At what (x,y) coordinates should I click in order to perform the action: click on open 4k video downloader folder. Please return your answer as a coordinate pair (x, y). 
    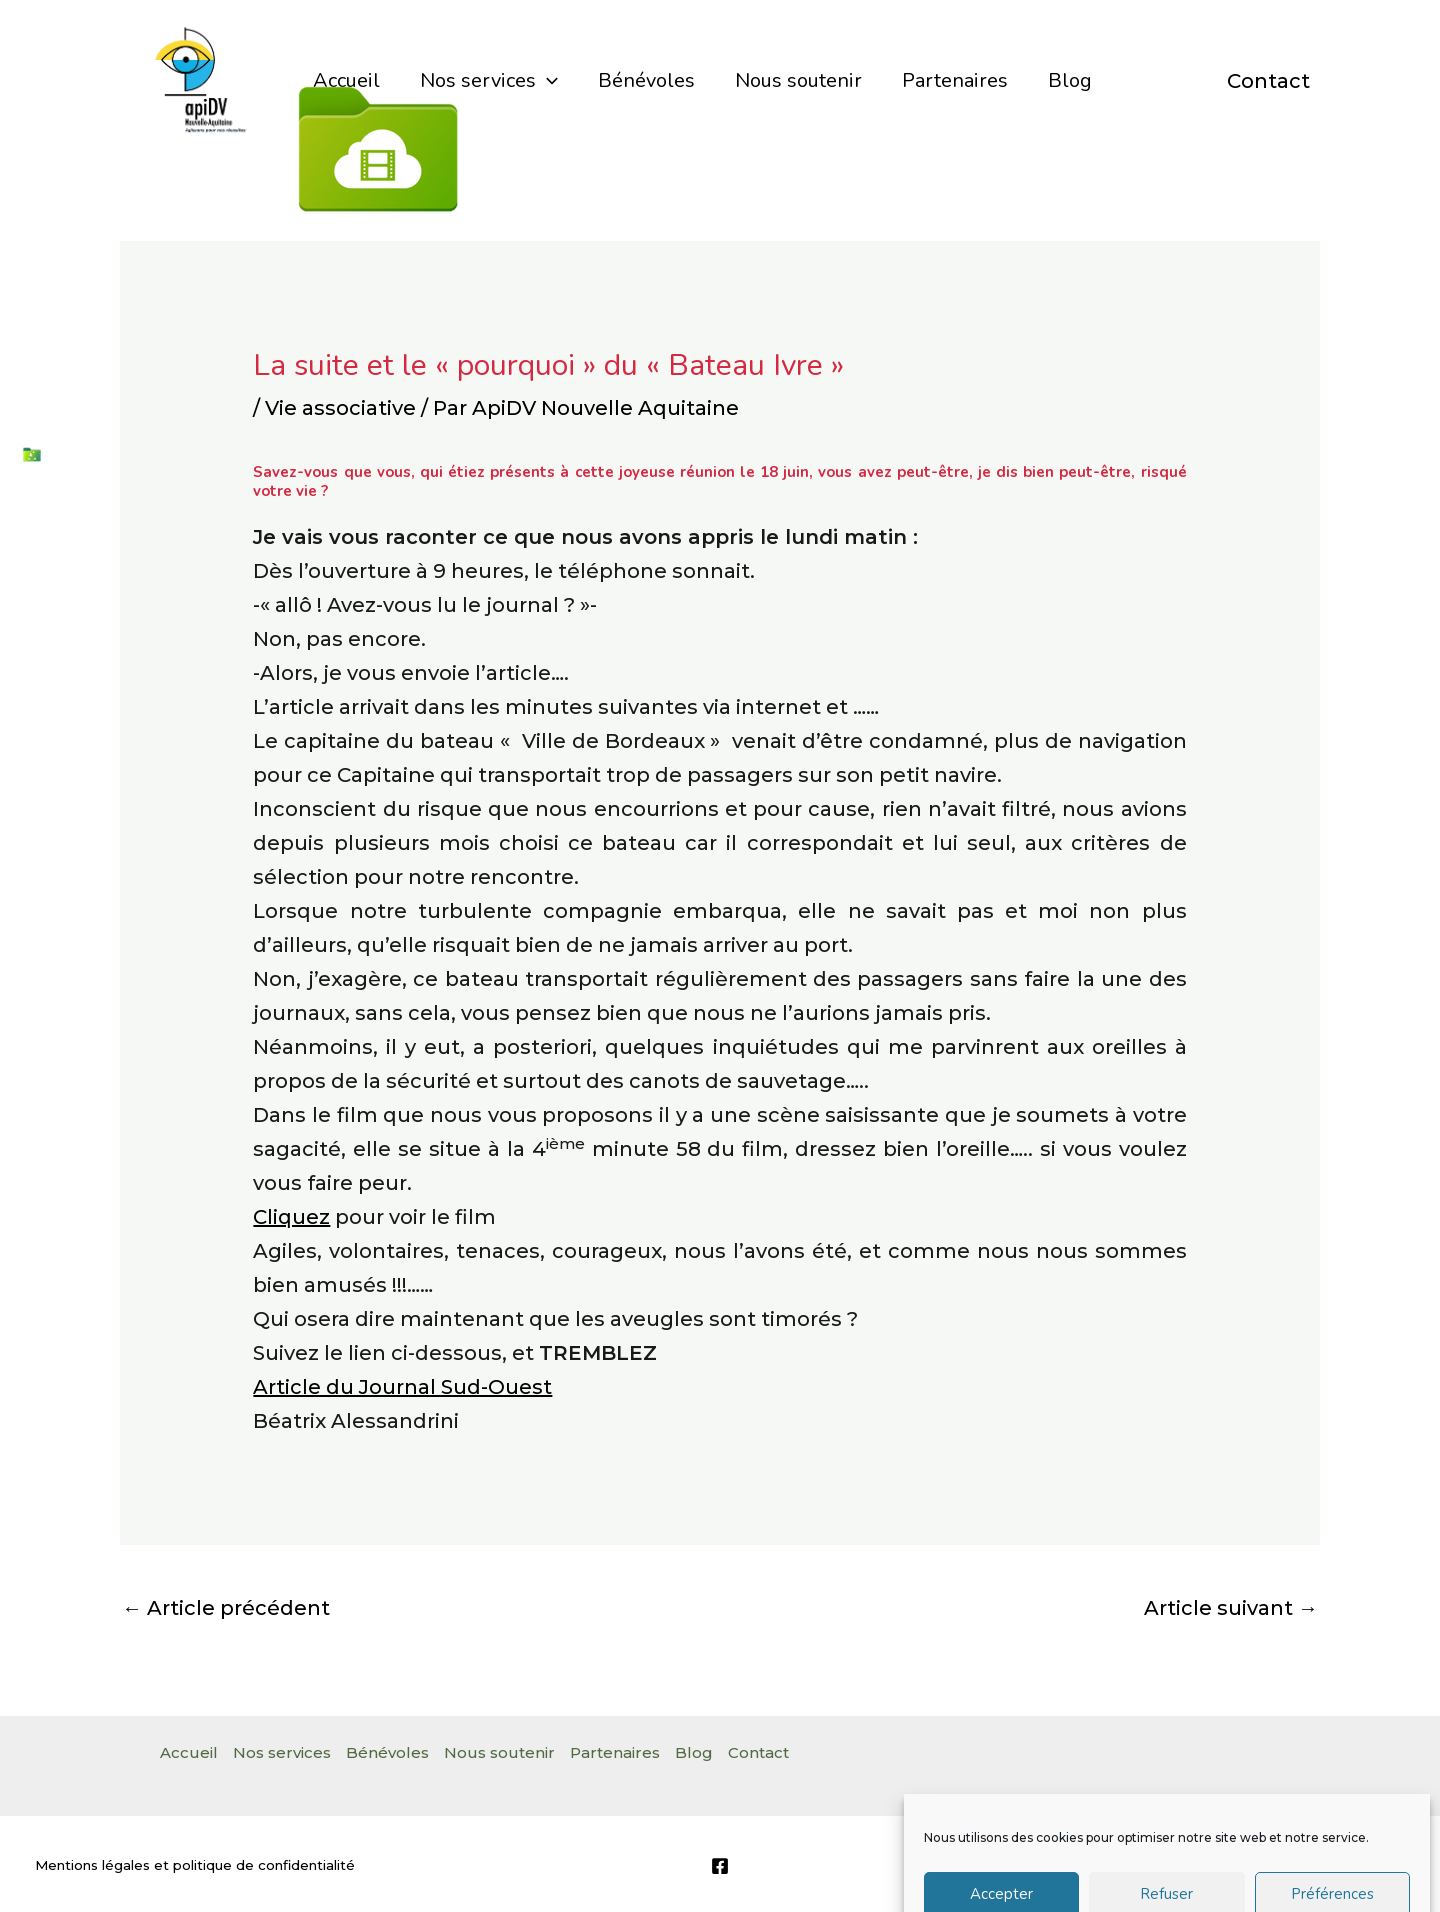
    Looking at the image, I should click on (377, 153).